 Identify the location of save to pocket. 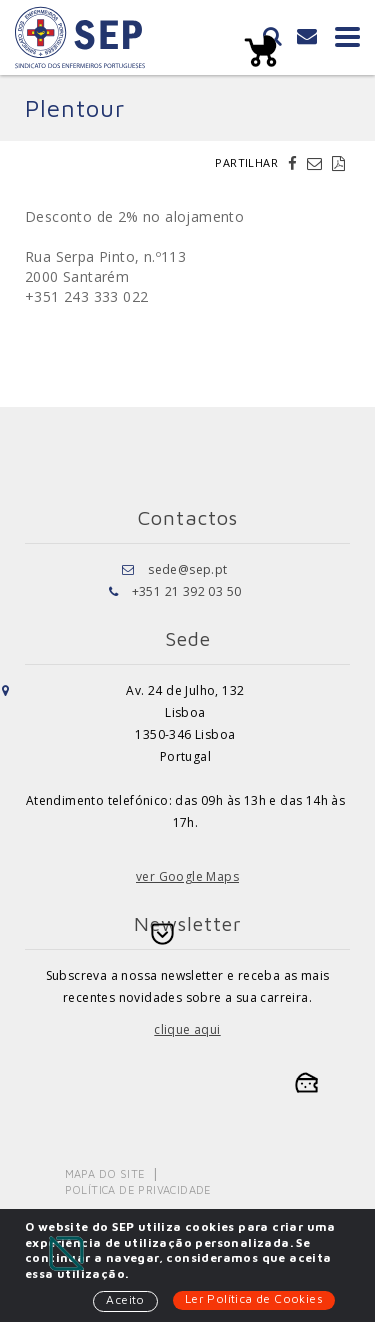
(162, 933).